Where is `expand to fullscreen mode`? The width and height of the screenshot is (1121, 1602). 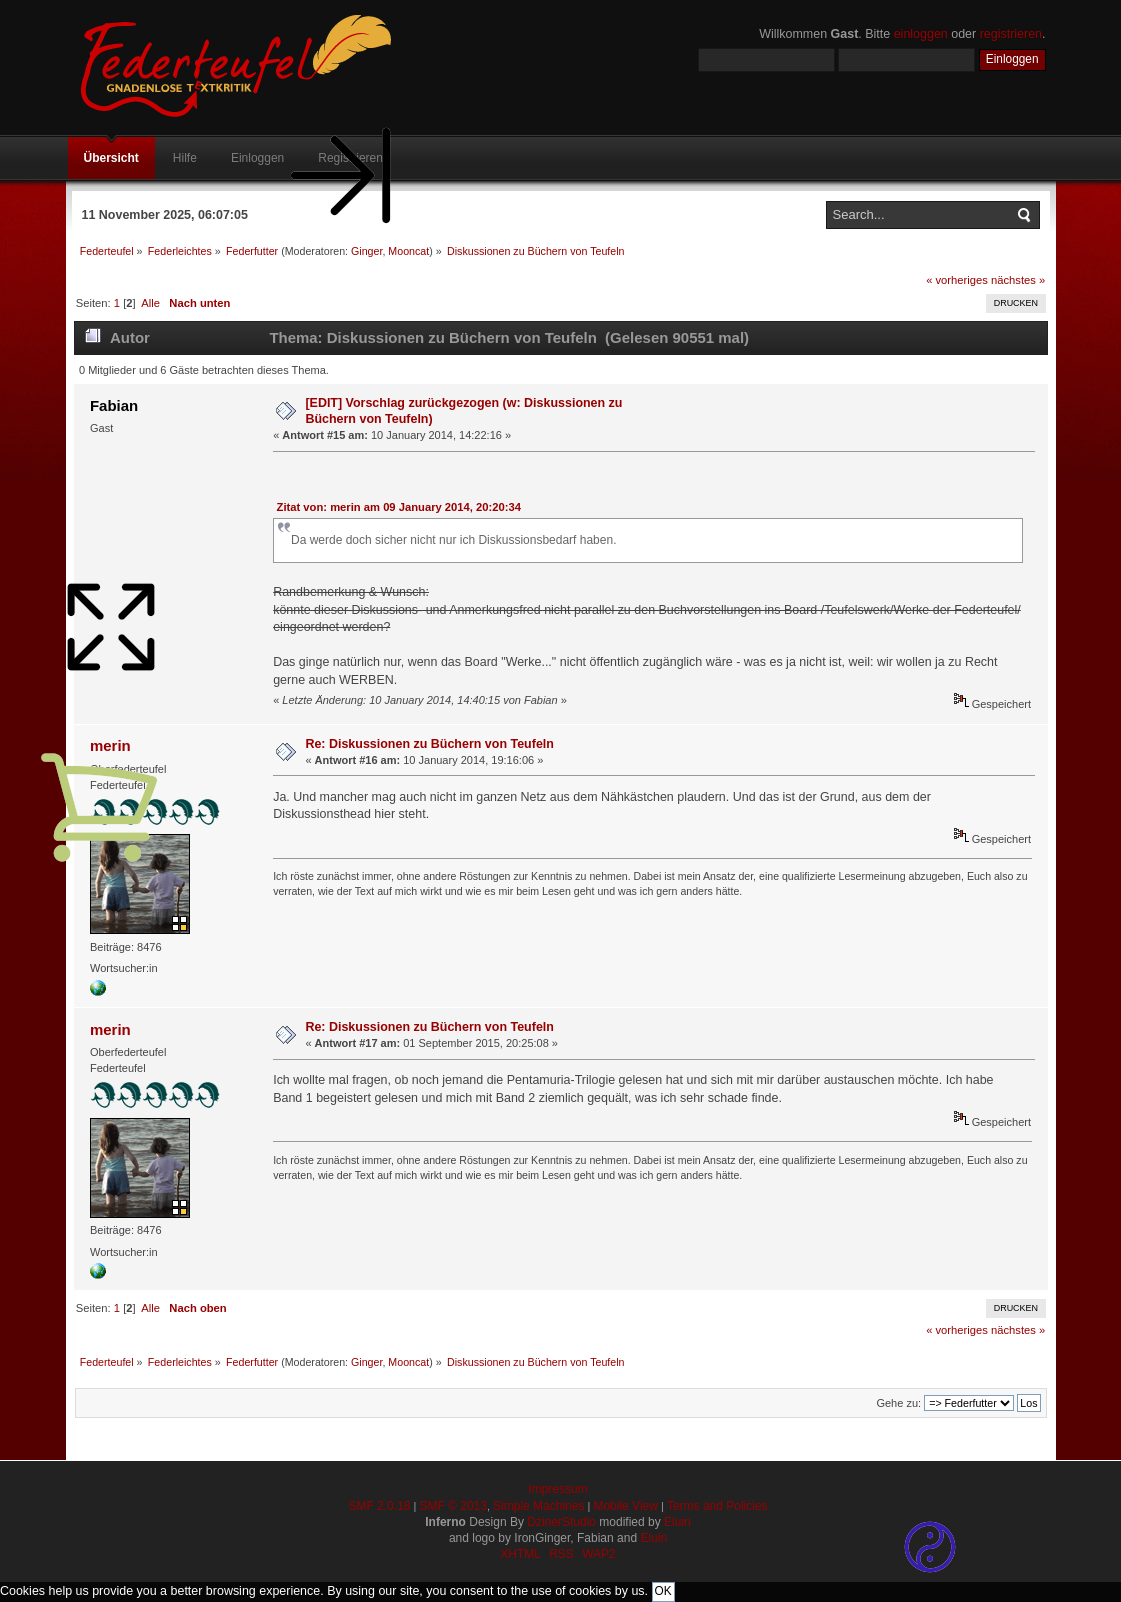
expand to fullscreen mode is located at coordinates (111, 627).